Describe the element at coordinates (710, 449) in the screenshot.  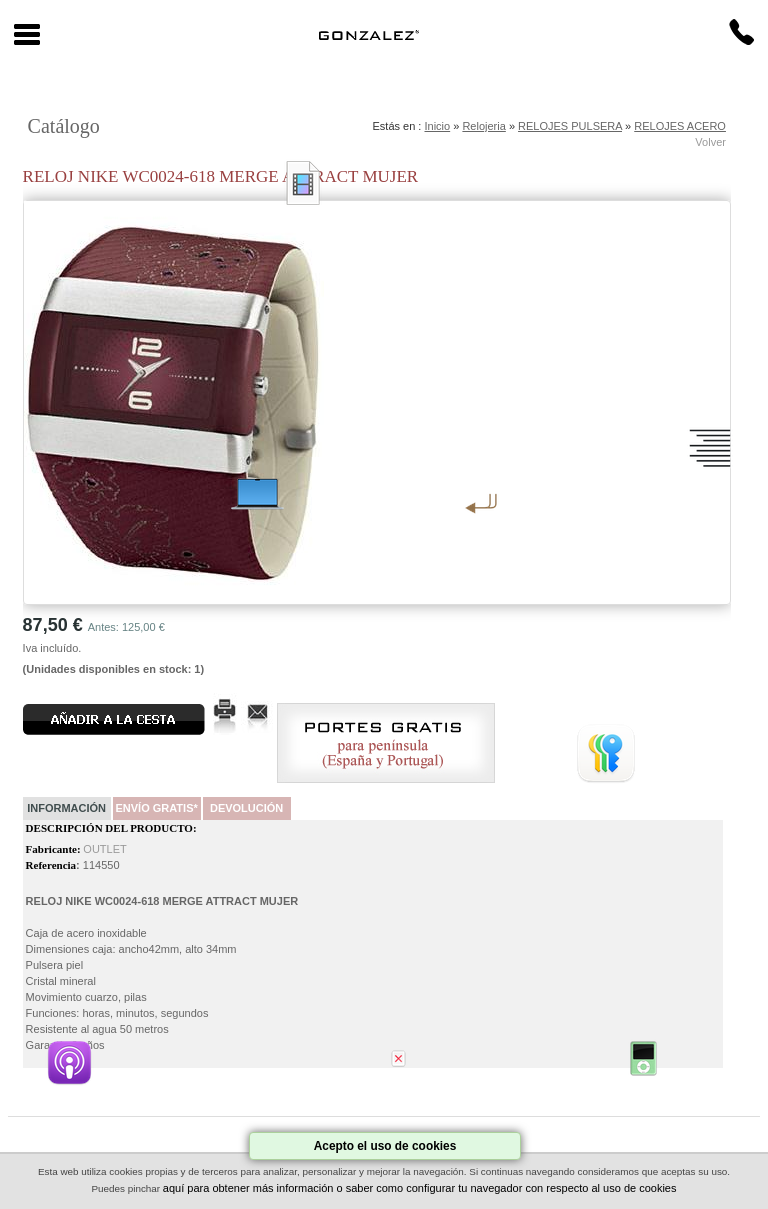
I see `align text to the right margin` at that location.